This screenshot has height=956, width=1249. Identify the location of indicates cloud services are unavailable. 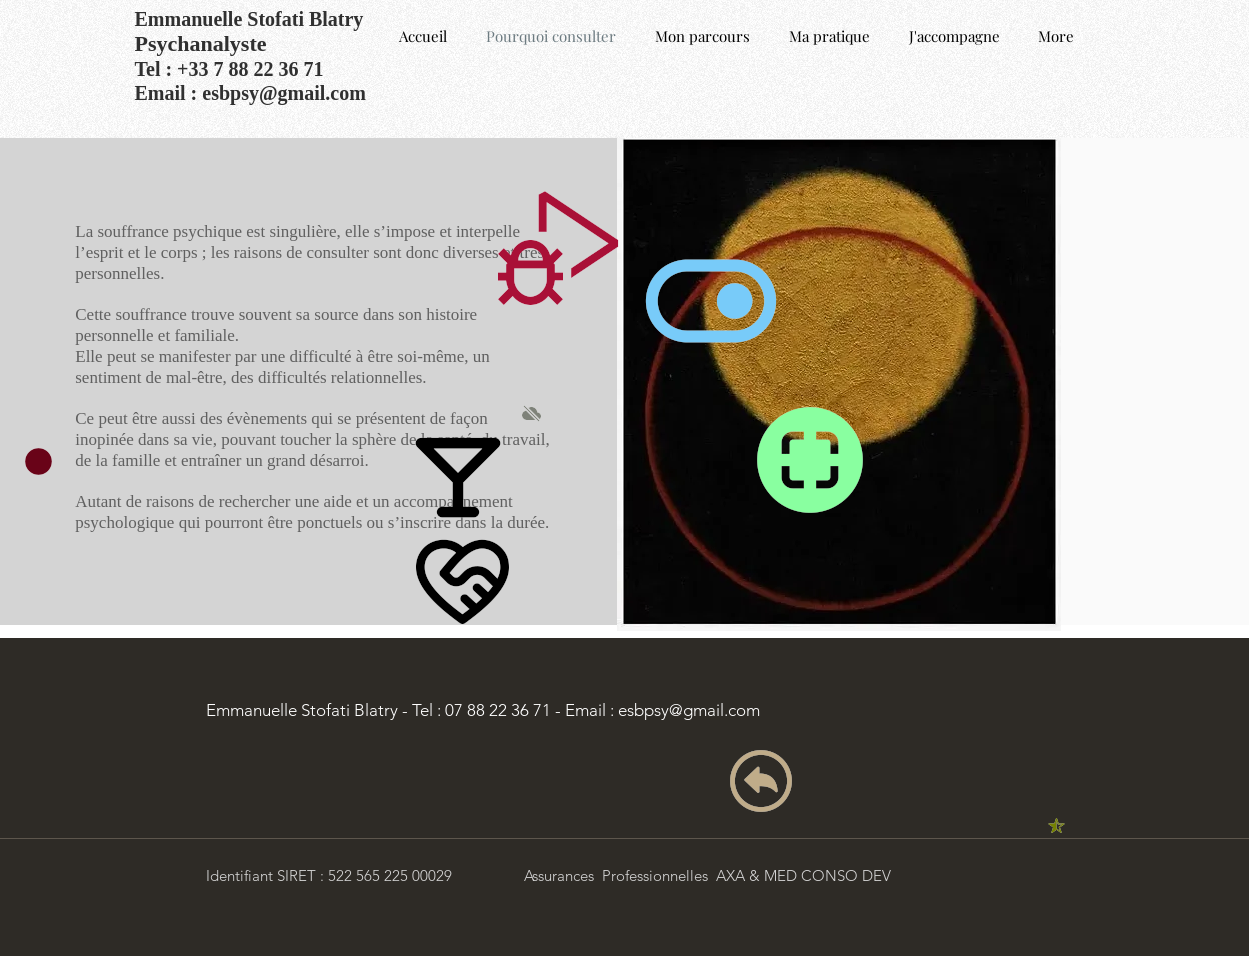
(531, 413).